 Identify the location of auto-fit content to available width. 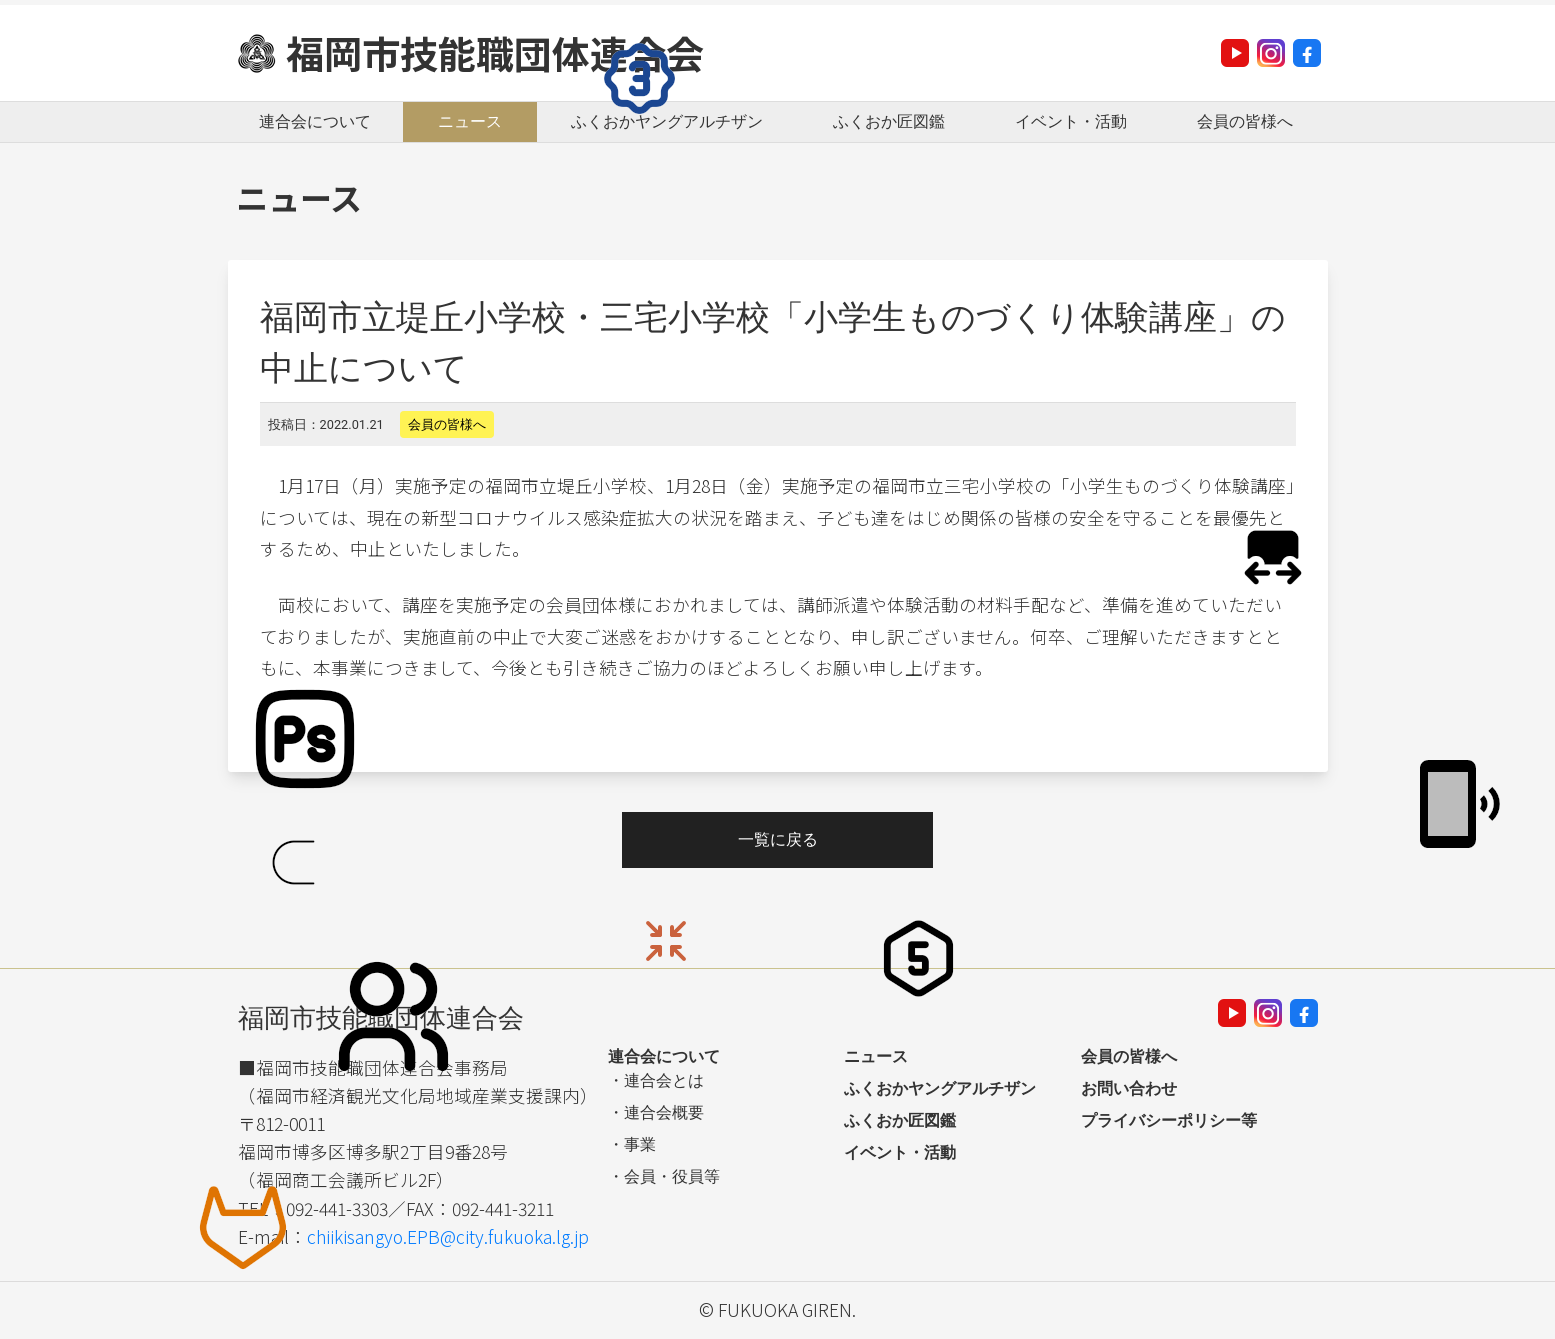
(1273, 556).